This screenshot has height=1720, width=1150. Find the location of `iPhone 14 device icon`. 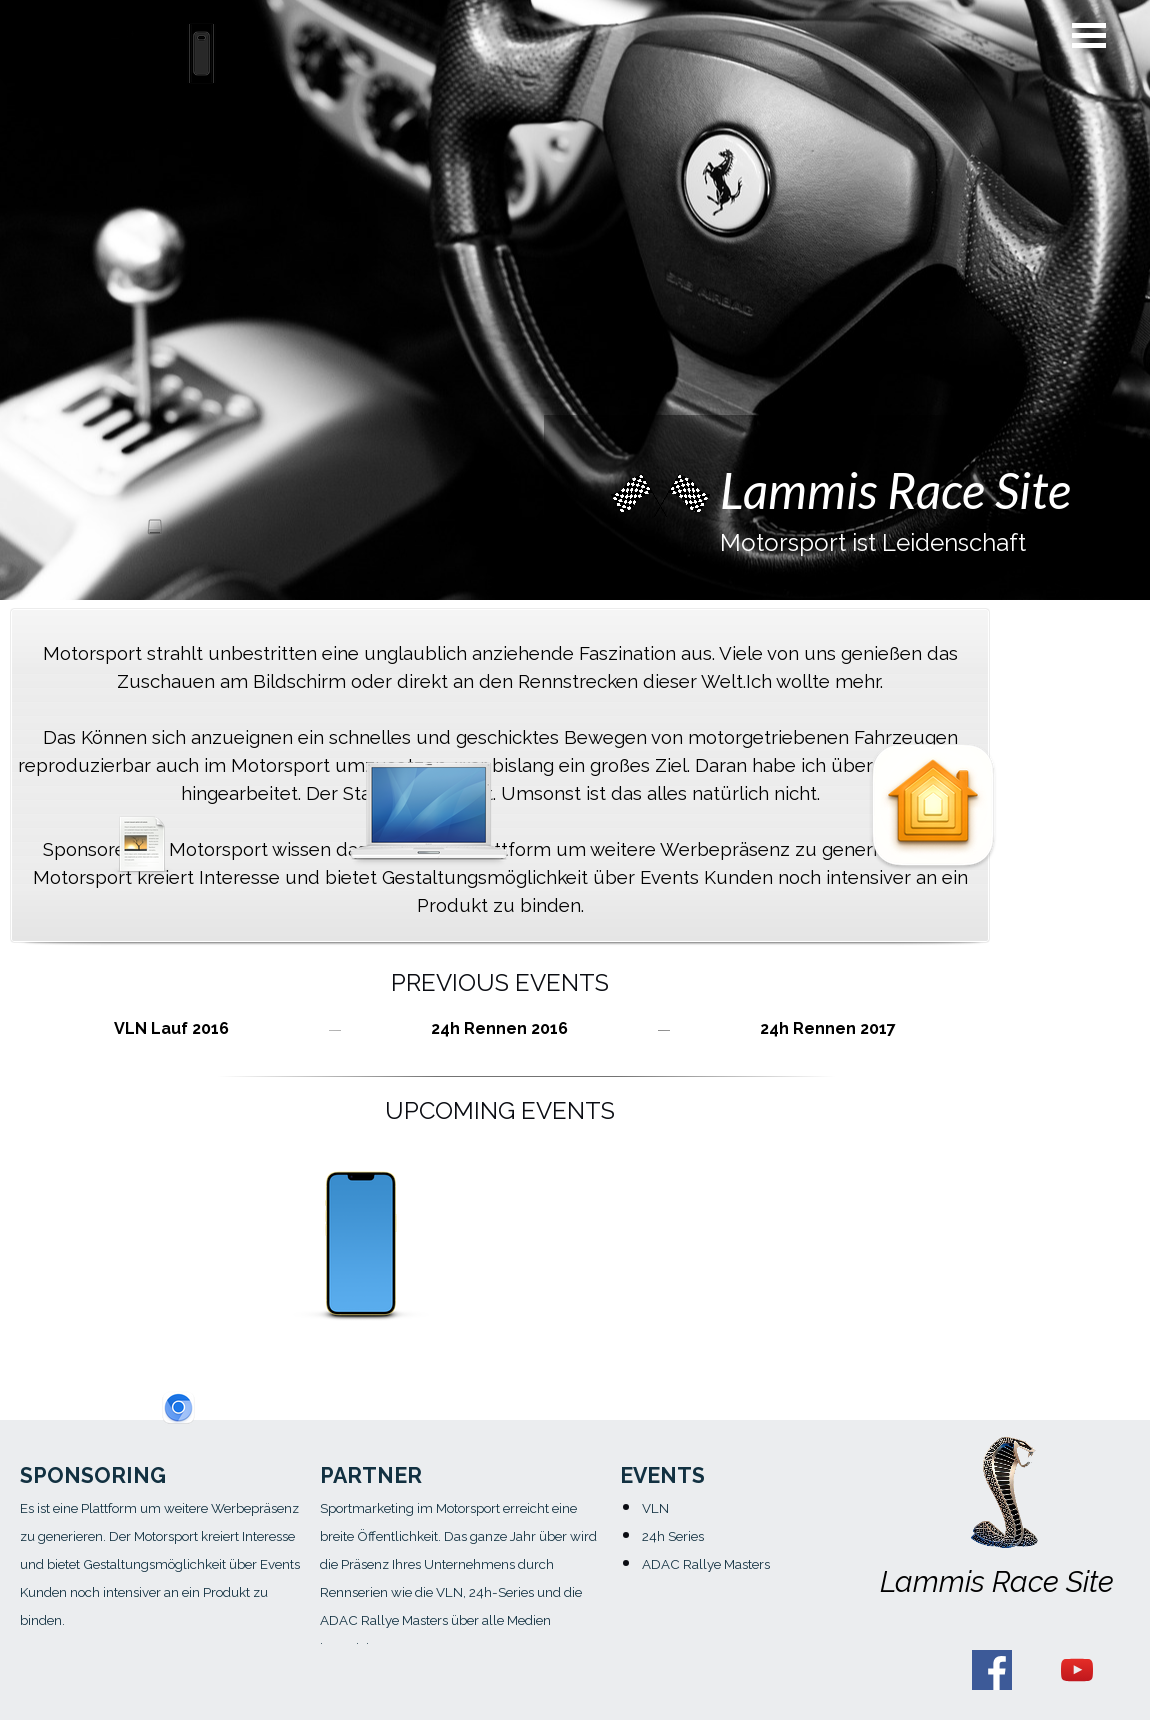

iPhone 14 device icon is located at coordinates (361, 1246).